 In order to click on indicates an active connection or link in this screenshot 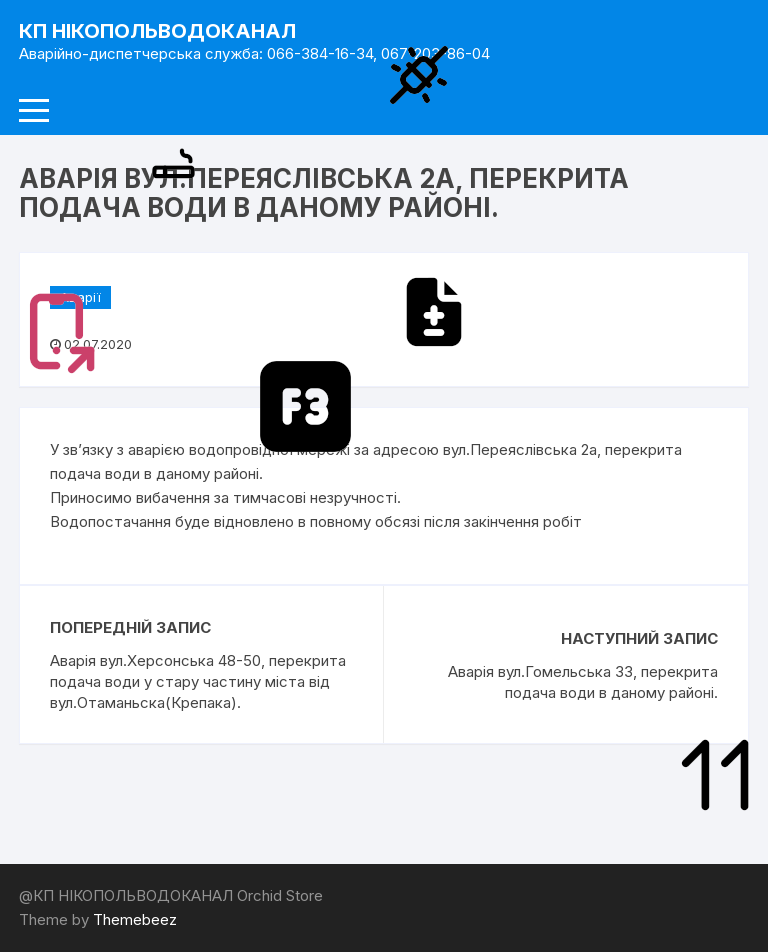, I will do `click(419, 75)`.